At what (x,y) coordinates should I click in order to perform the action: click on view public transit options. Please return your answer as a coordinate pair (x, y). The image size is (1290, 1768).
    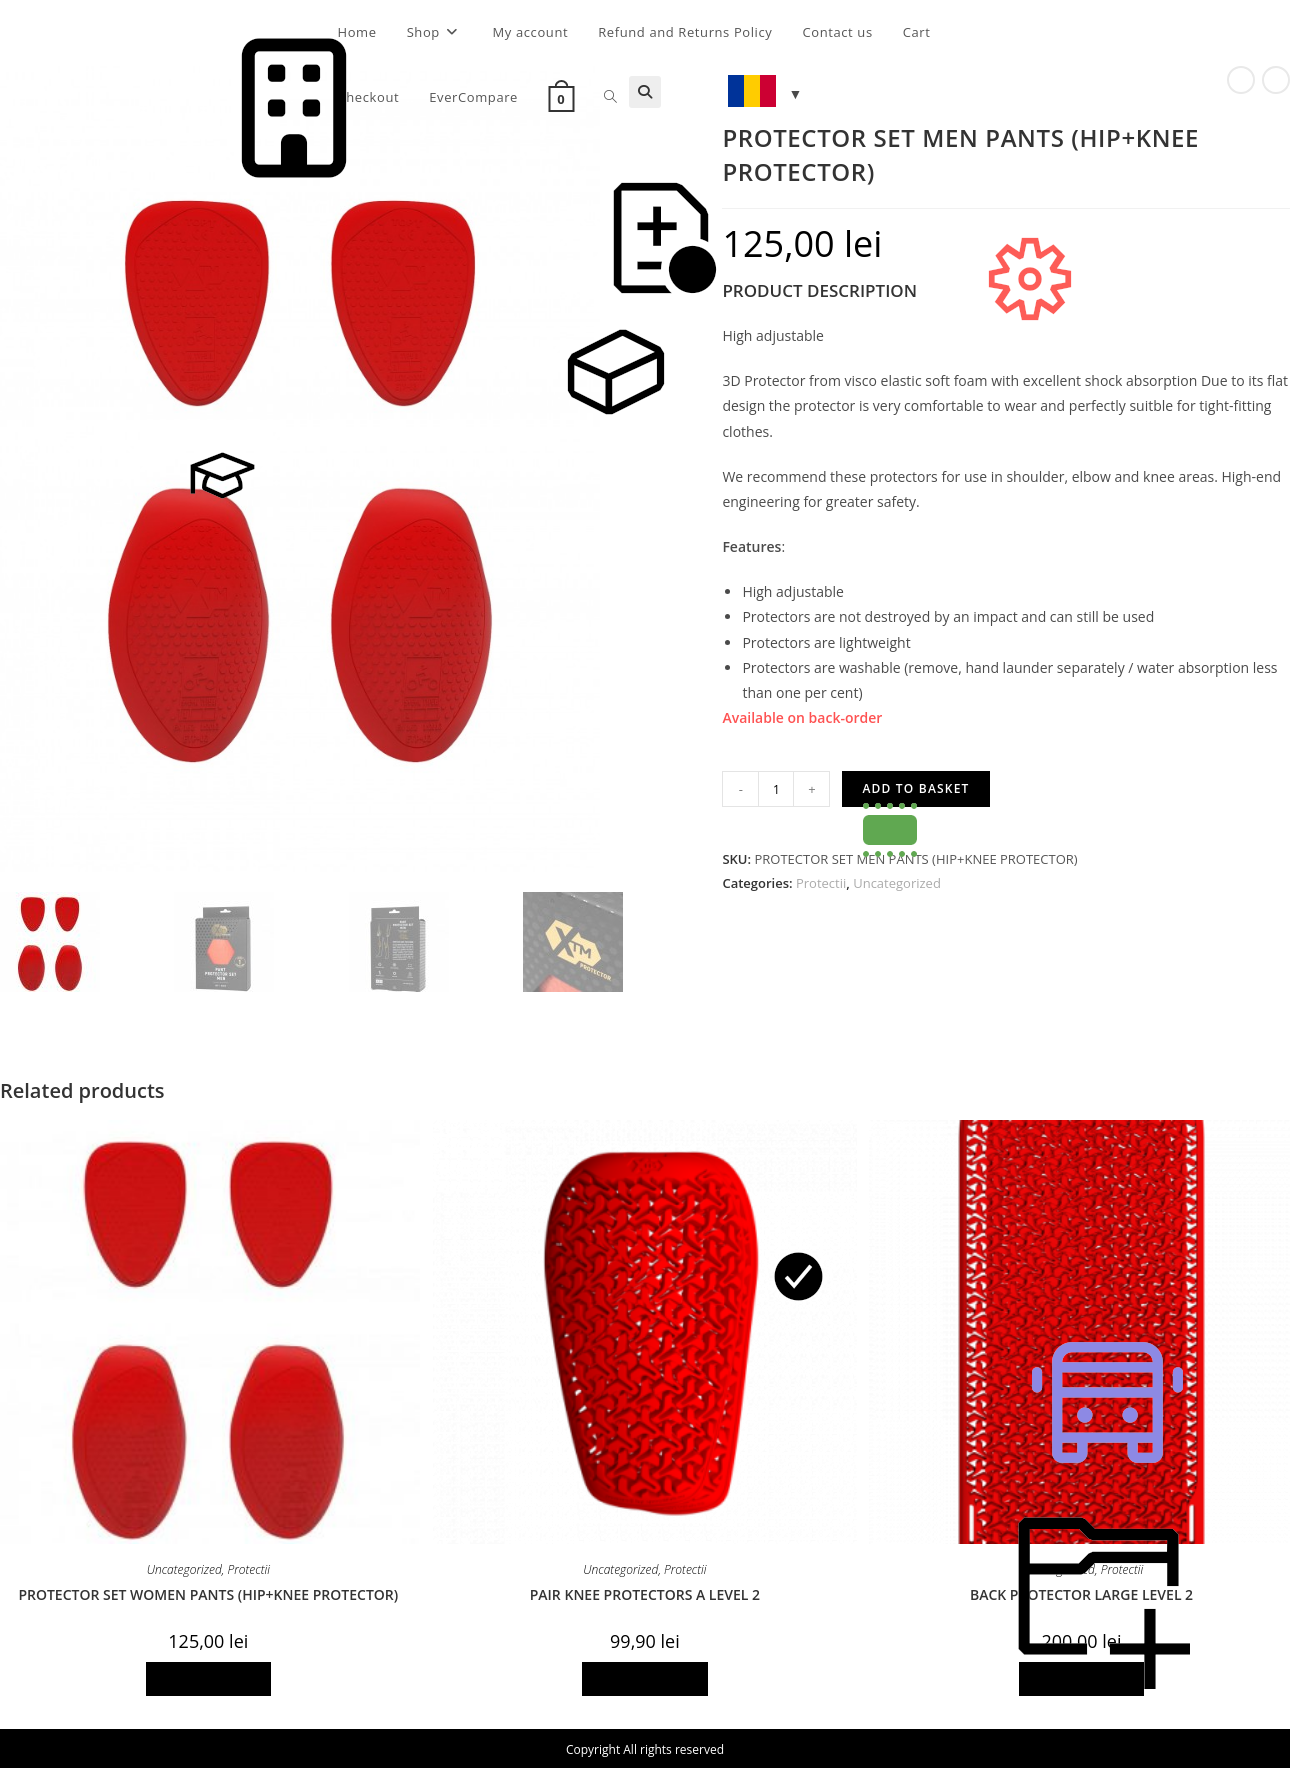
    Looking at the image, I should click on (1107, 1402).